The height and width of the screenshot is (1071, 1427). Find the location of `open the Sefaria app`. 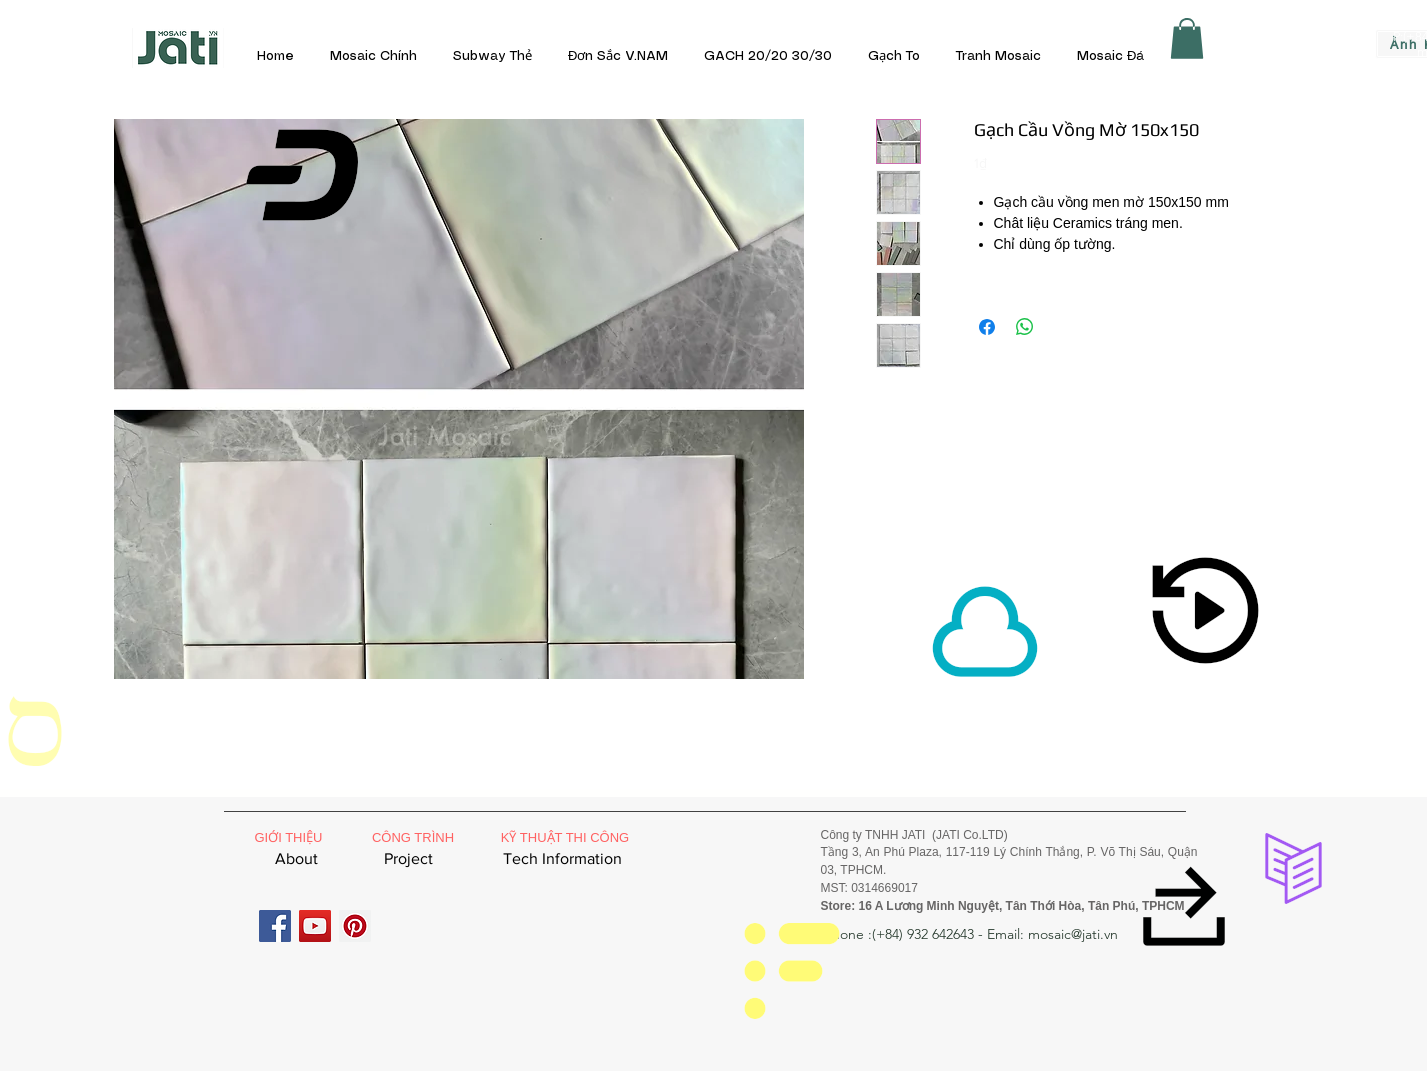

open the Sefaria app is located at coordinates (35, 731).